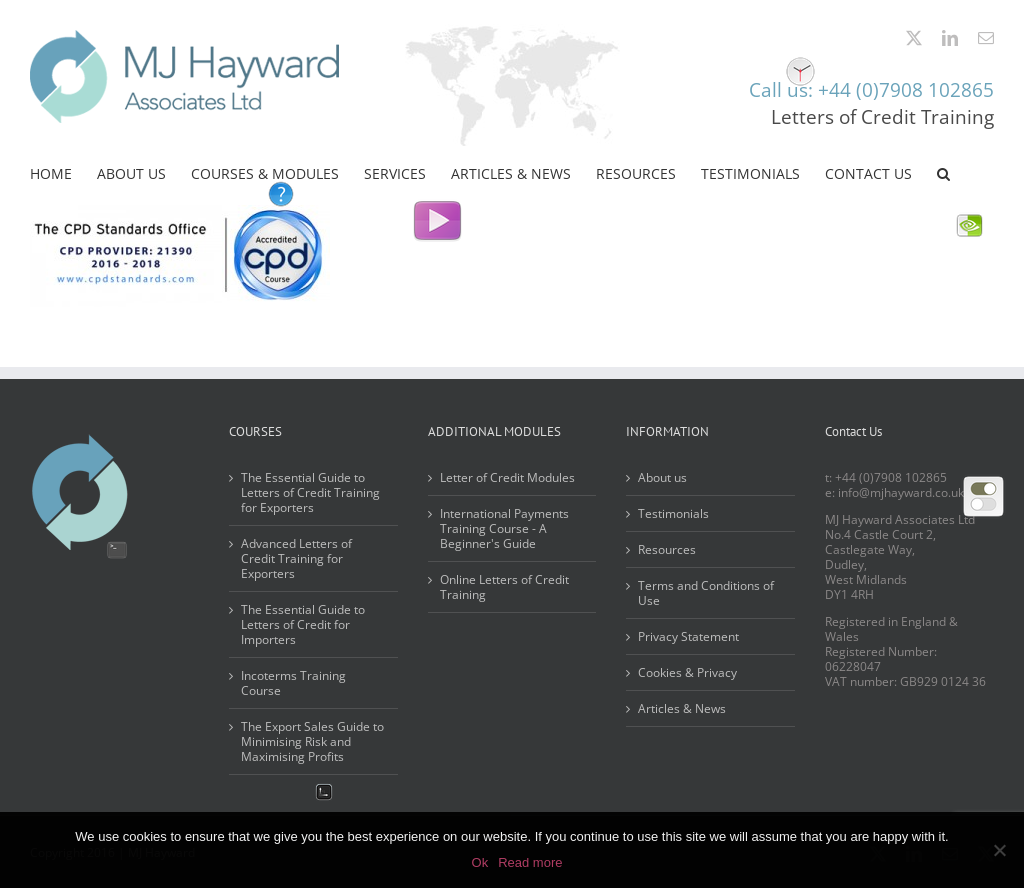 This screenshot has width=1024, height=888. I want to click on access date and time settings, so click(800, 71).